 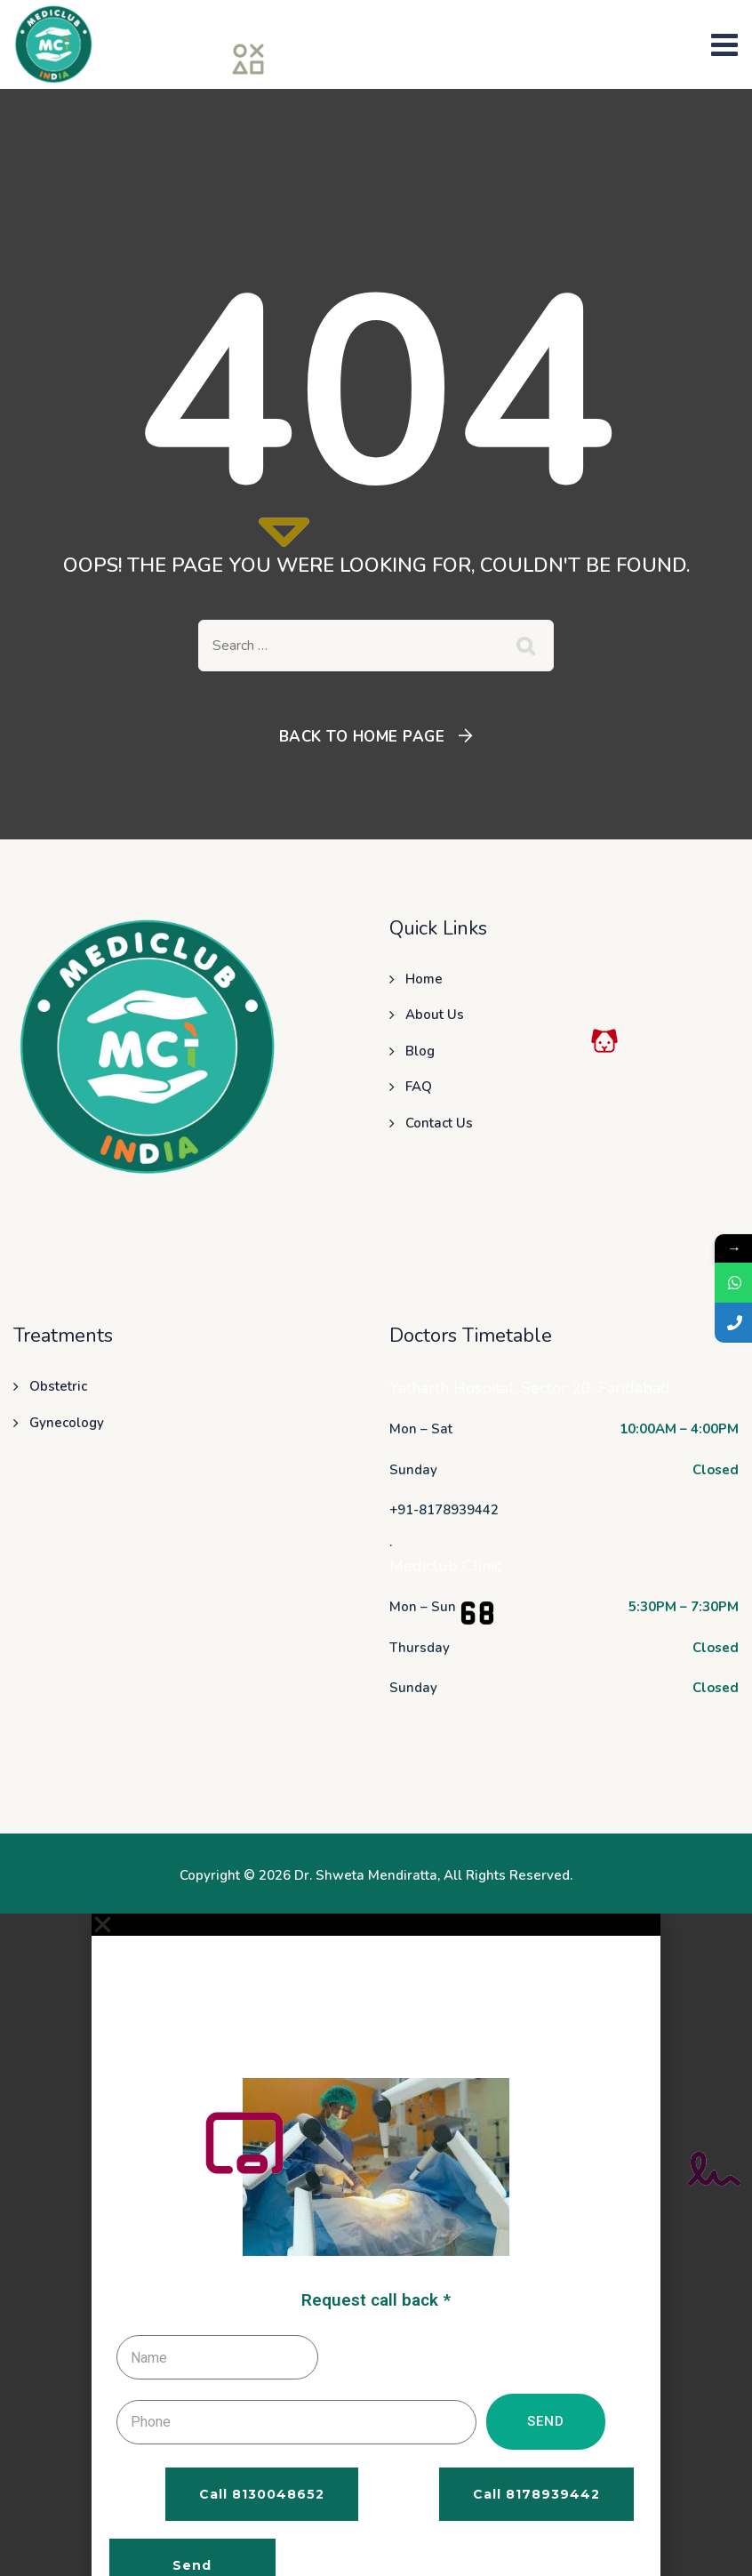 I want to click on browse icon library or icon picker, so click(x=248, y=59).